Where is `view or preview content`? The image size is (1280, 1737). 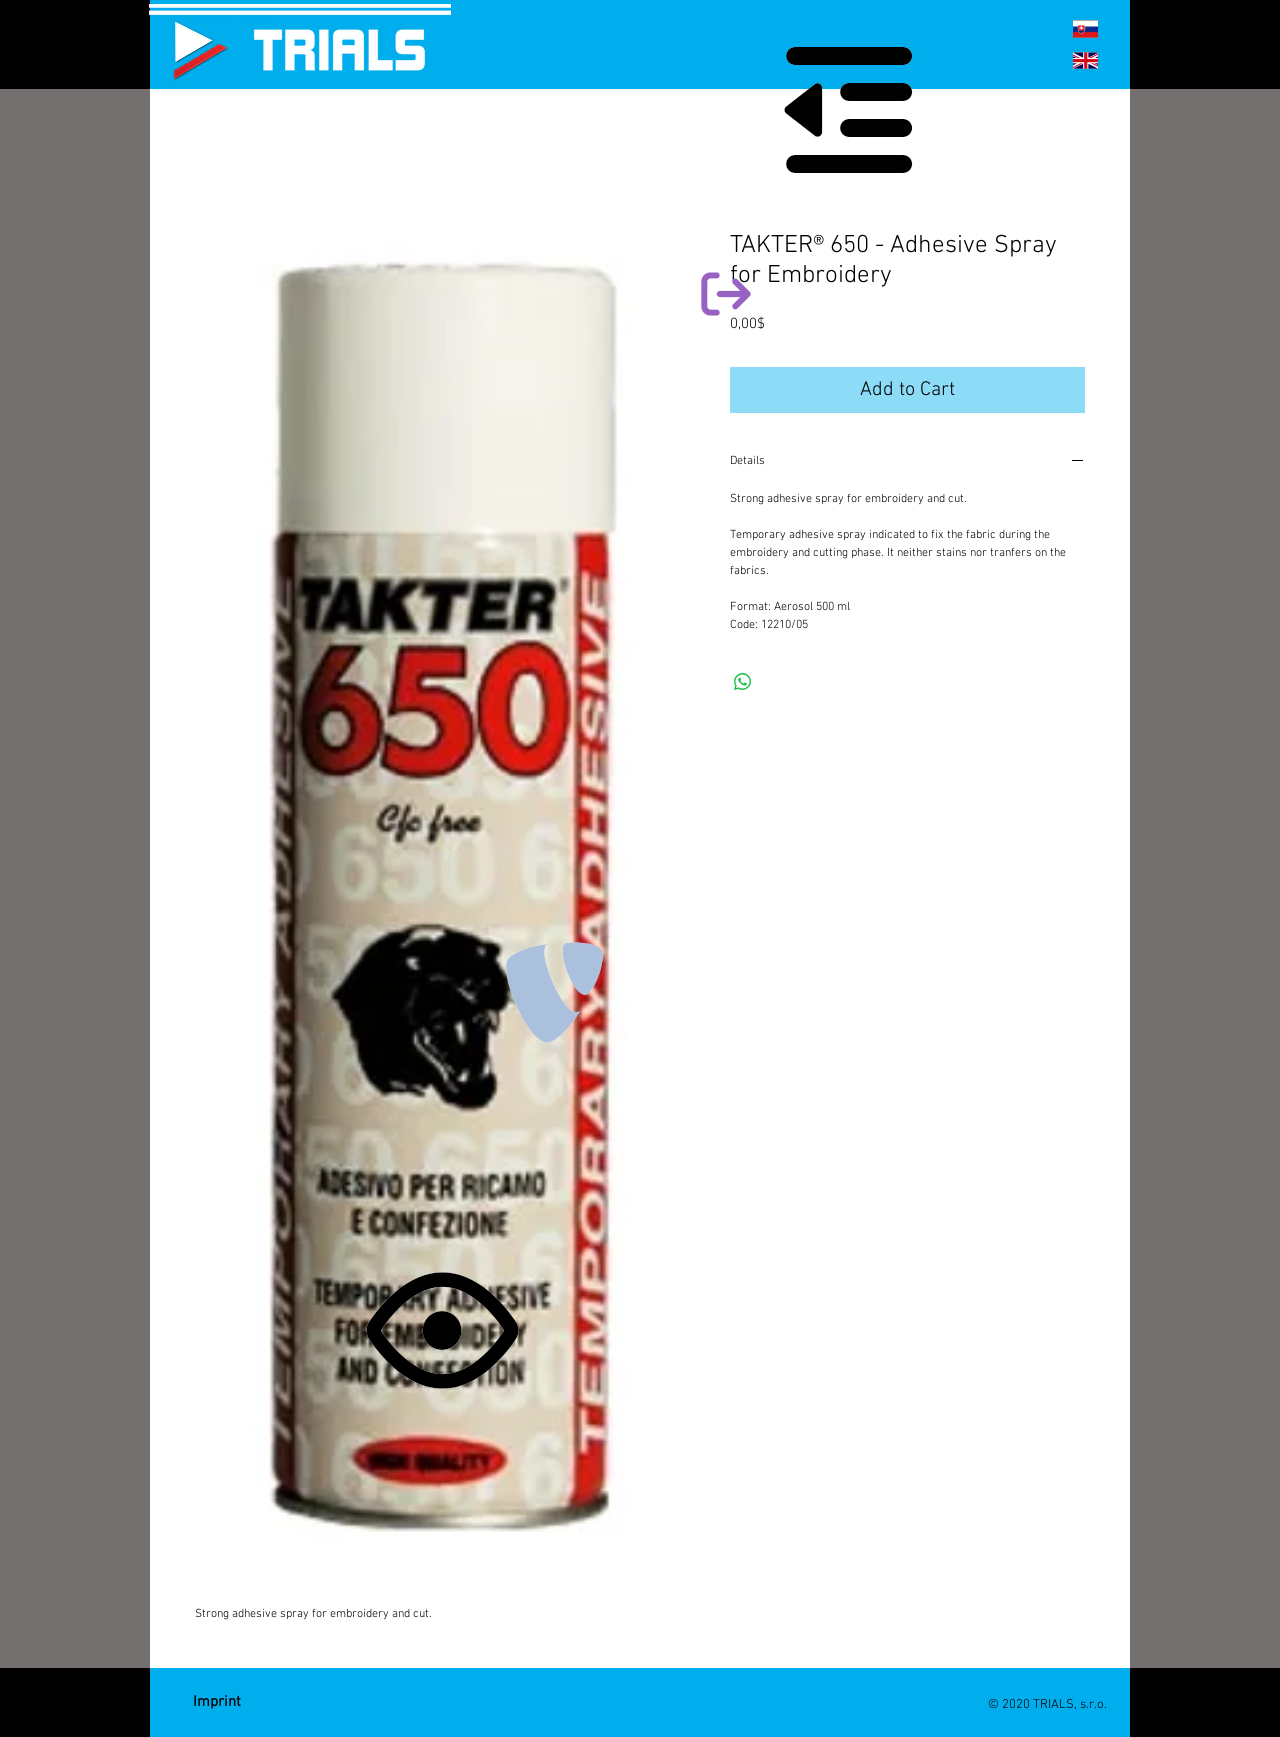 view or preview content is located at coordinates (442, 1330).